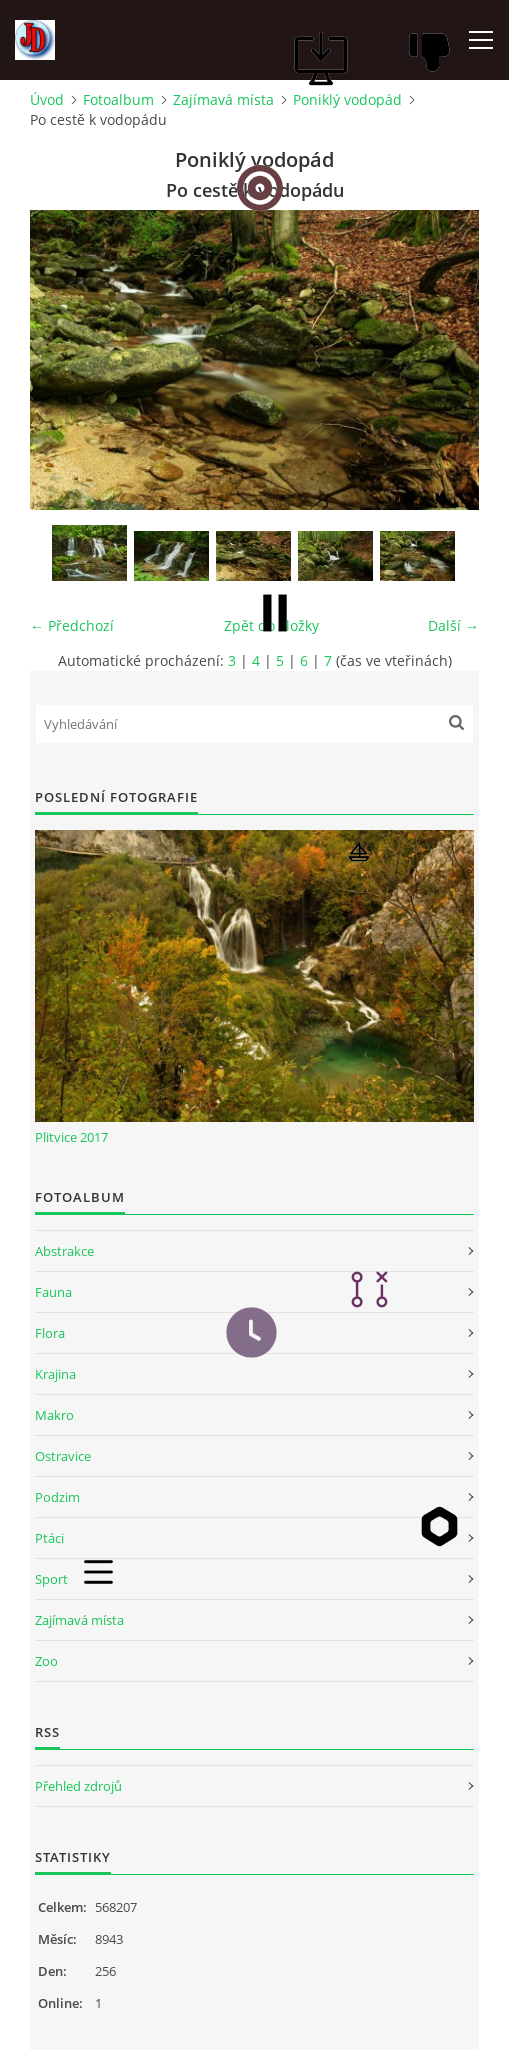  I want to click on open navigation menu, so click(98, 1572).